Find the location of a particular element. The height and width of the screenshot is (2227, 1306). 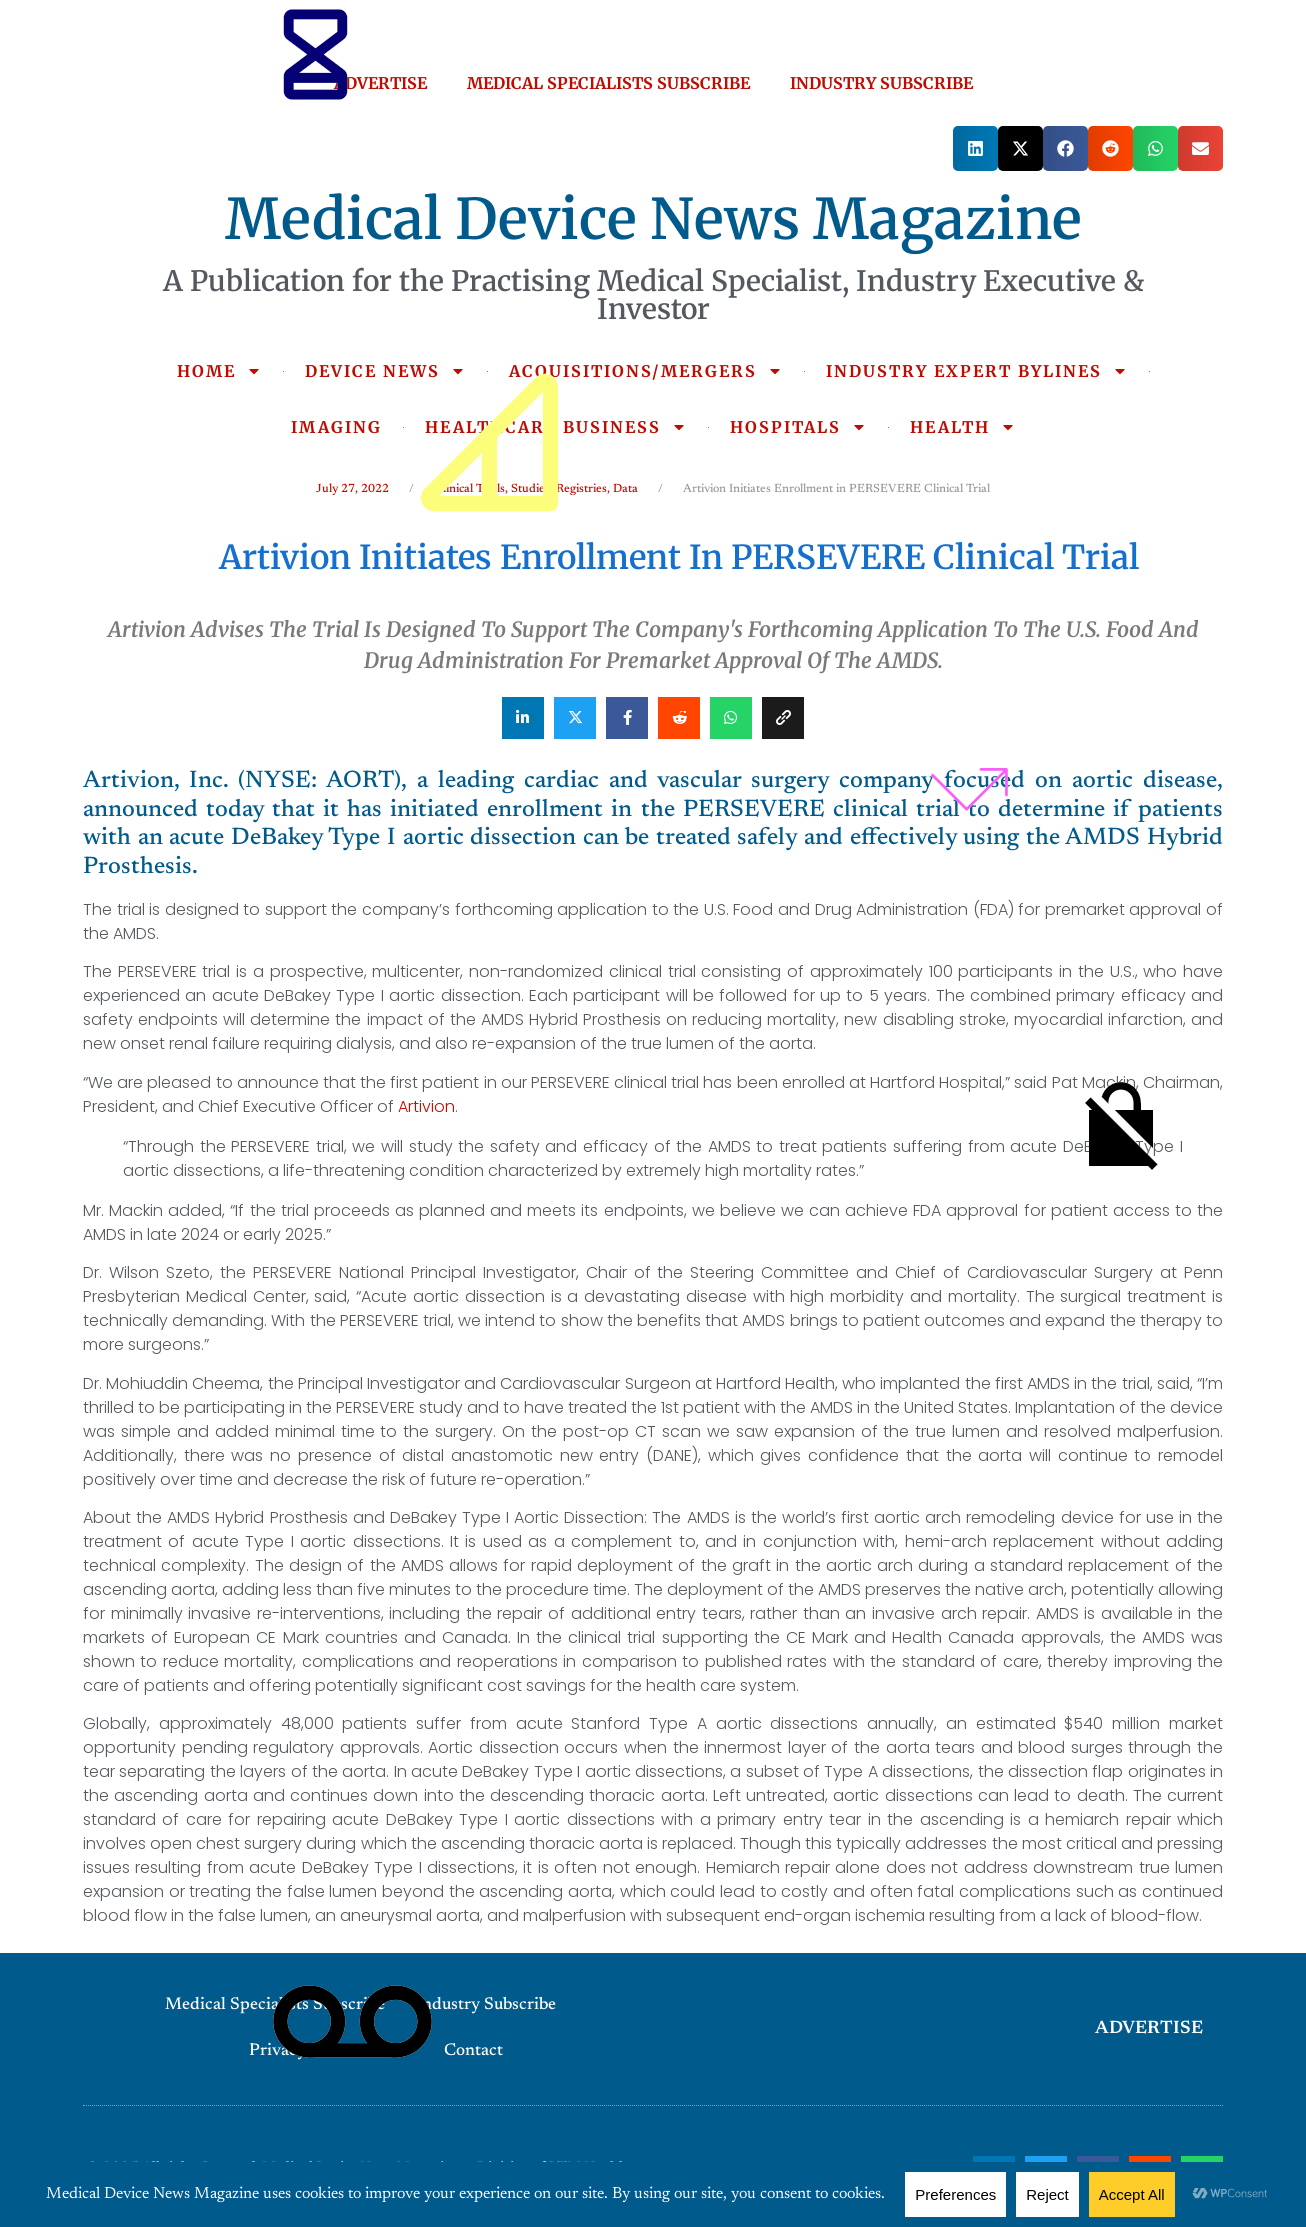

indicates moderate cellular signal strength is located at coordinates (489, 442).